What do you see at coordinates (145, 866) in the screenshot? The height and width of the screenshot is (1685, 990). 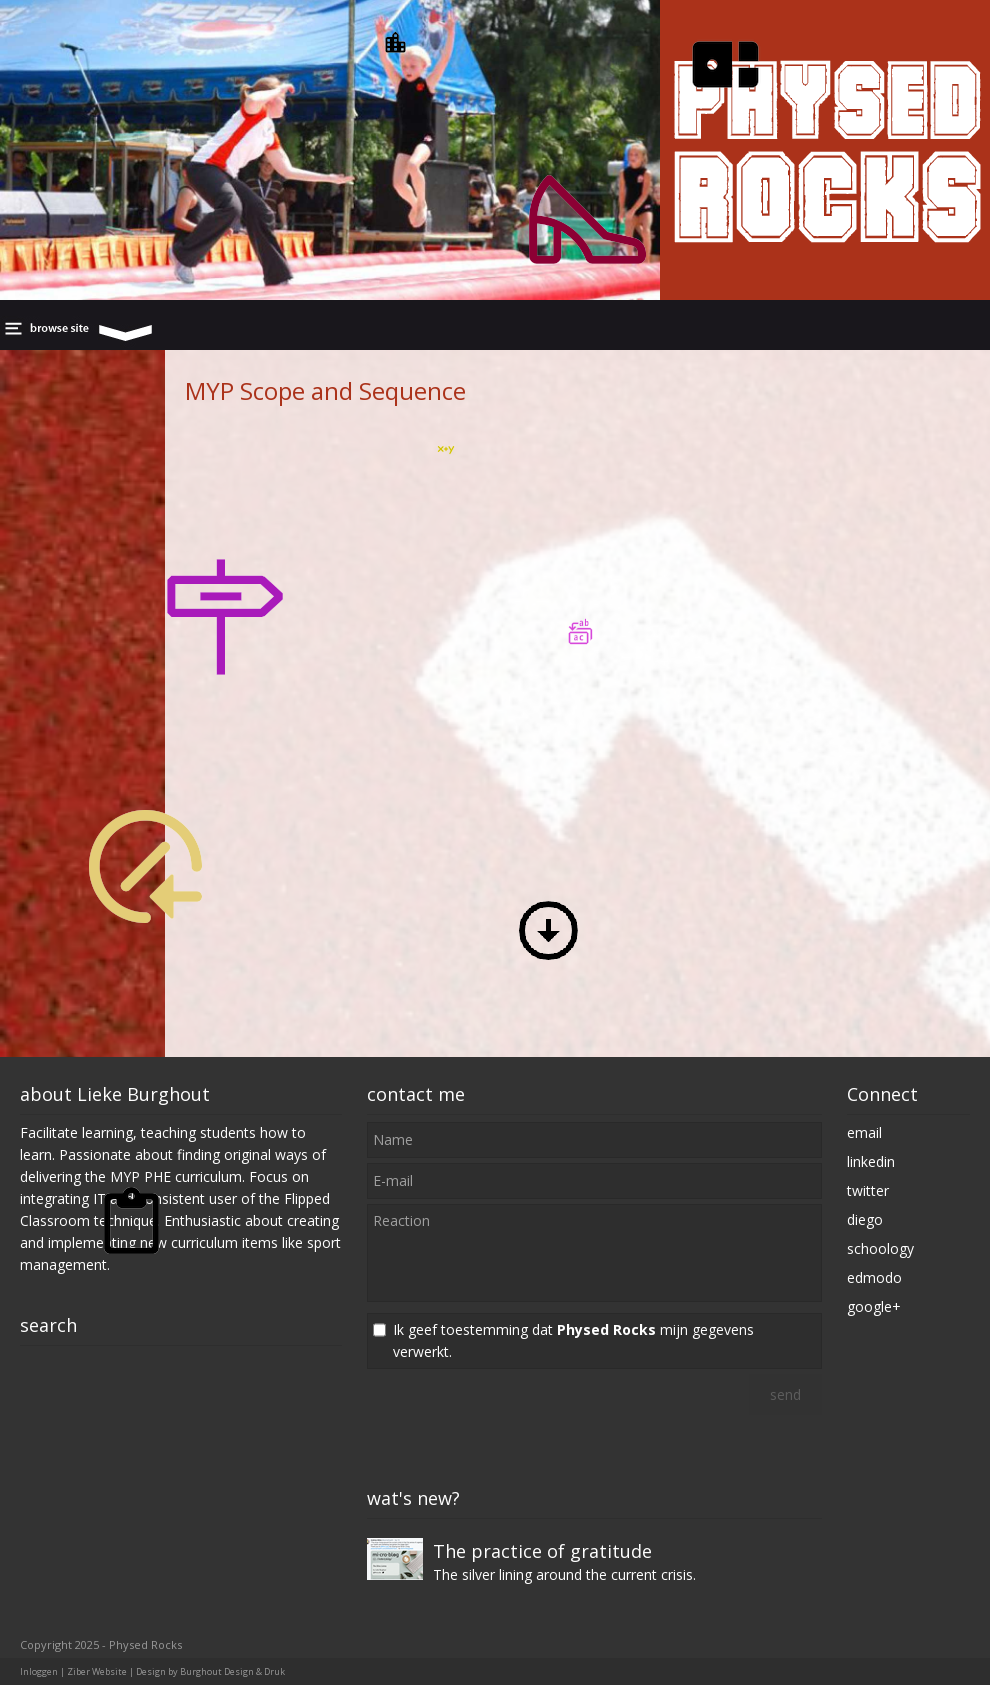 I see `indicates a linked issue was closed as not planned` at bounding box center [145, 866].